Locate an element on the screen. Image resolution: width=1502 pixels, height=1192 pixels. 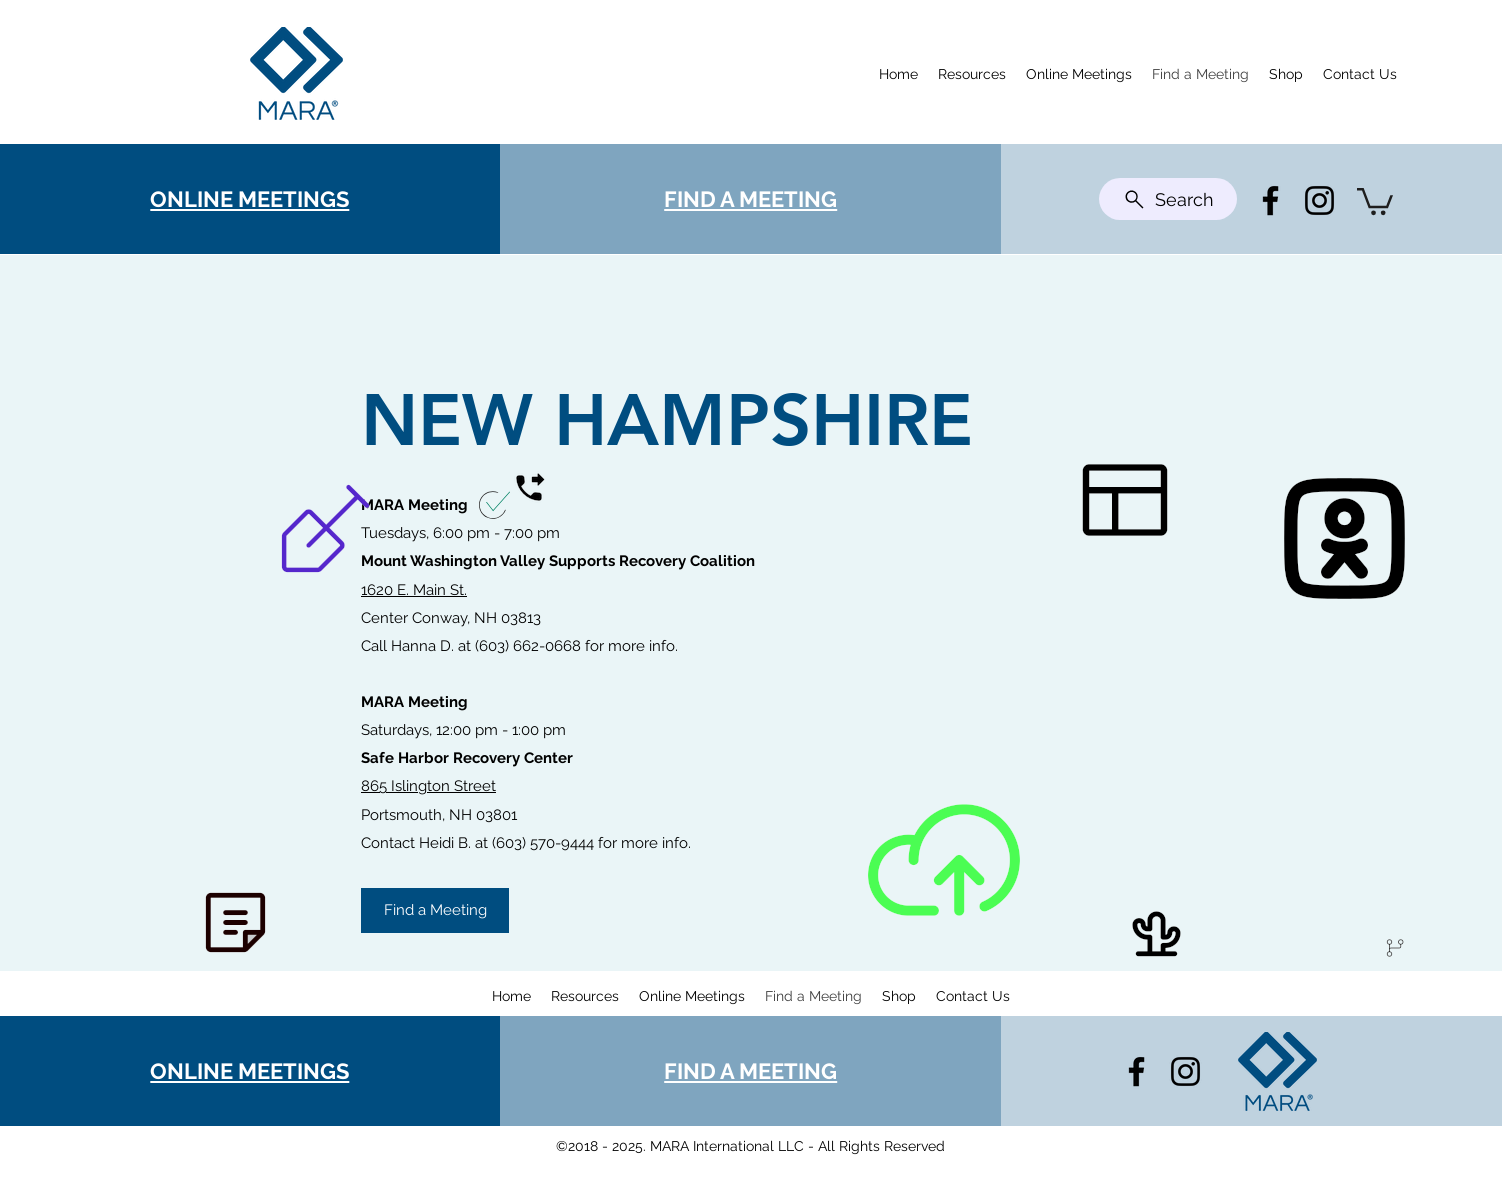
open ok.ru social network is located at coordinates (1344, 538).